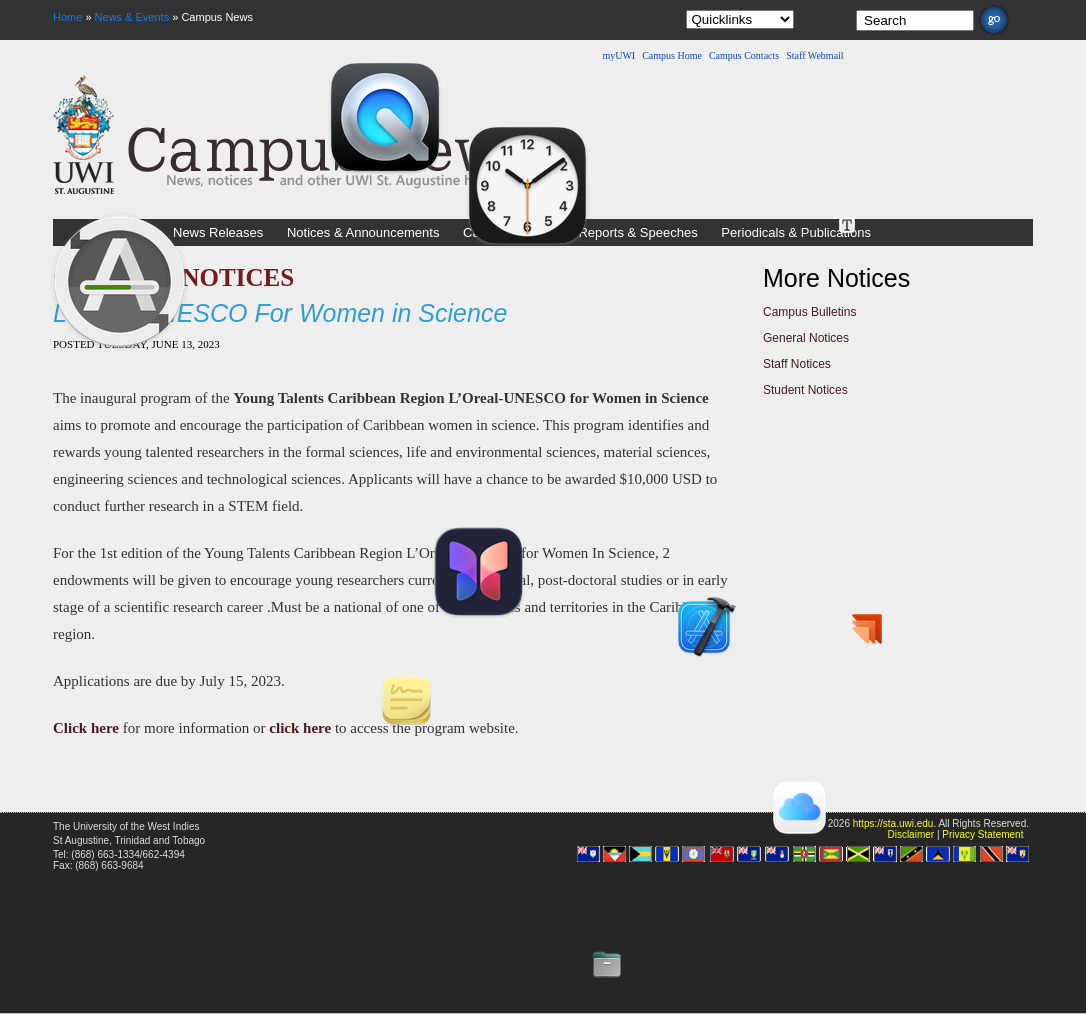 Image resolution: width=1086 pixels, height=1014 pixels. Describe the element at coordinates (704, 627) in the screenshot. I see `open Xcode development environment` at that location.